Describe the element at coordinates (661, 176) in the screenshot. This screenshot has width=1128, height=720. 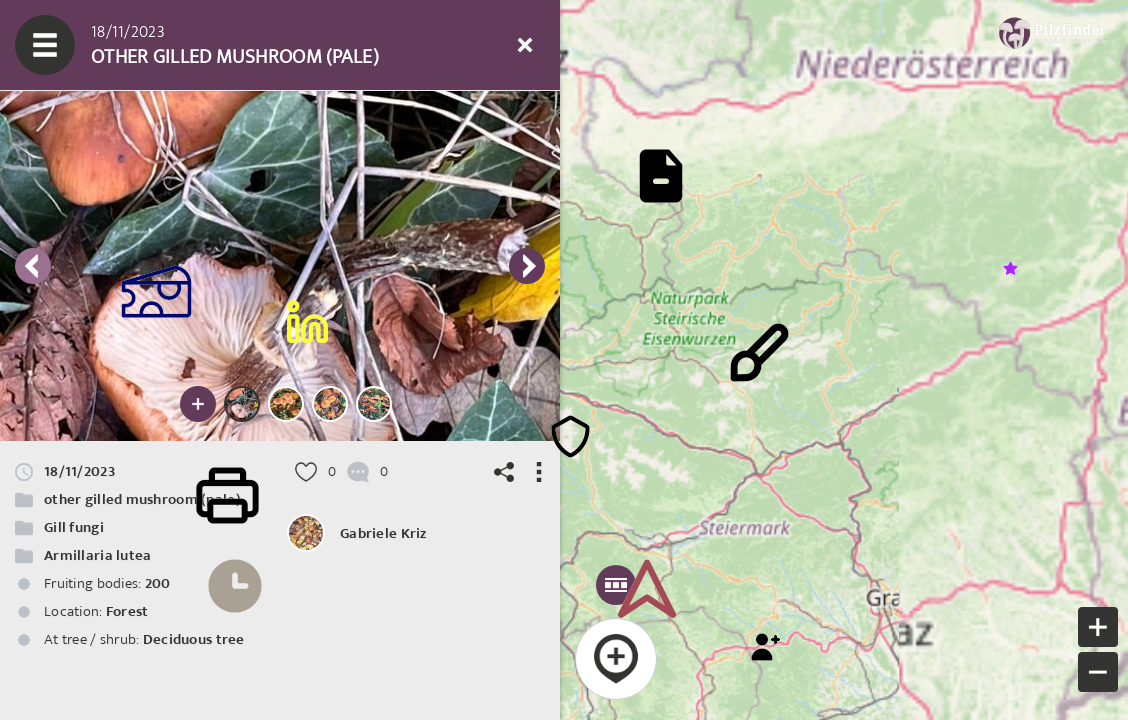
I see `remove or delete a file` at that location.